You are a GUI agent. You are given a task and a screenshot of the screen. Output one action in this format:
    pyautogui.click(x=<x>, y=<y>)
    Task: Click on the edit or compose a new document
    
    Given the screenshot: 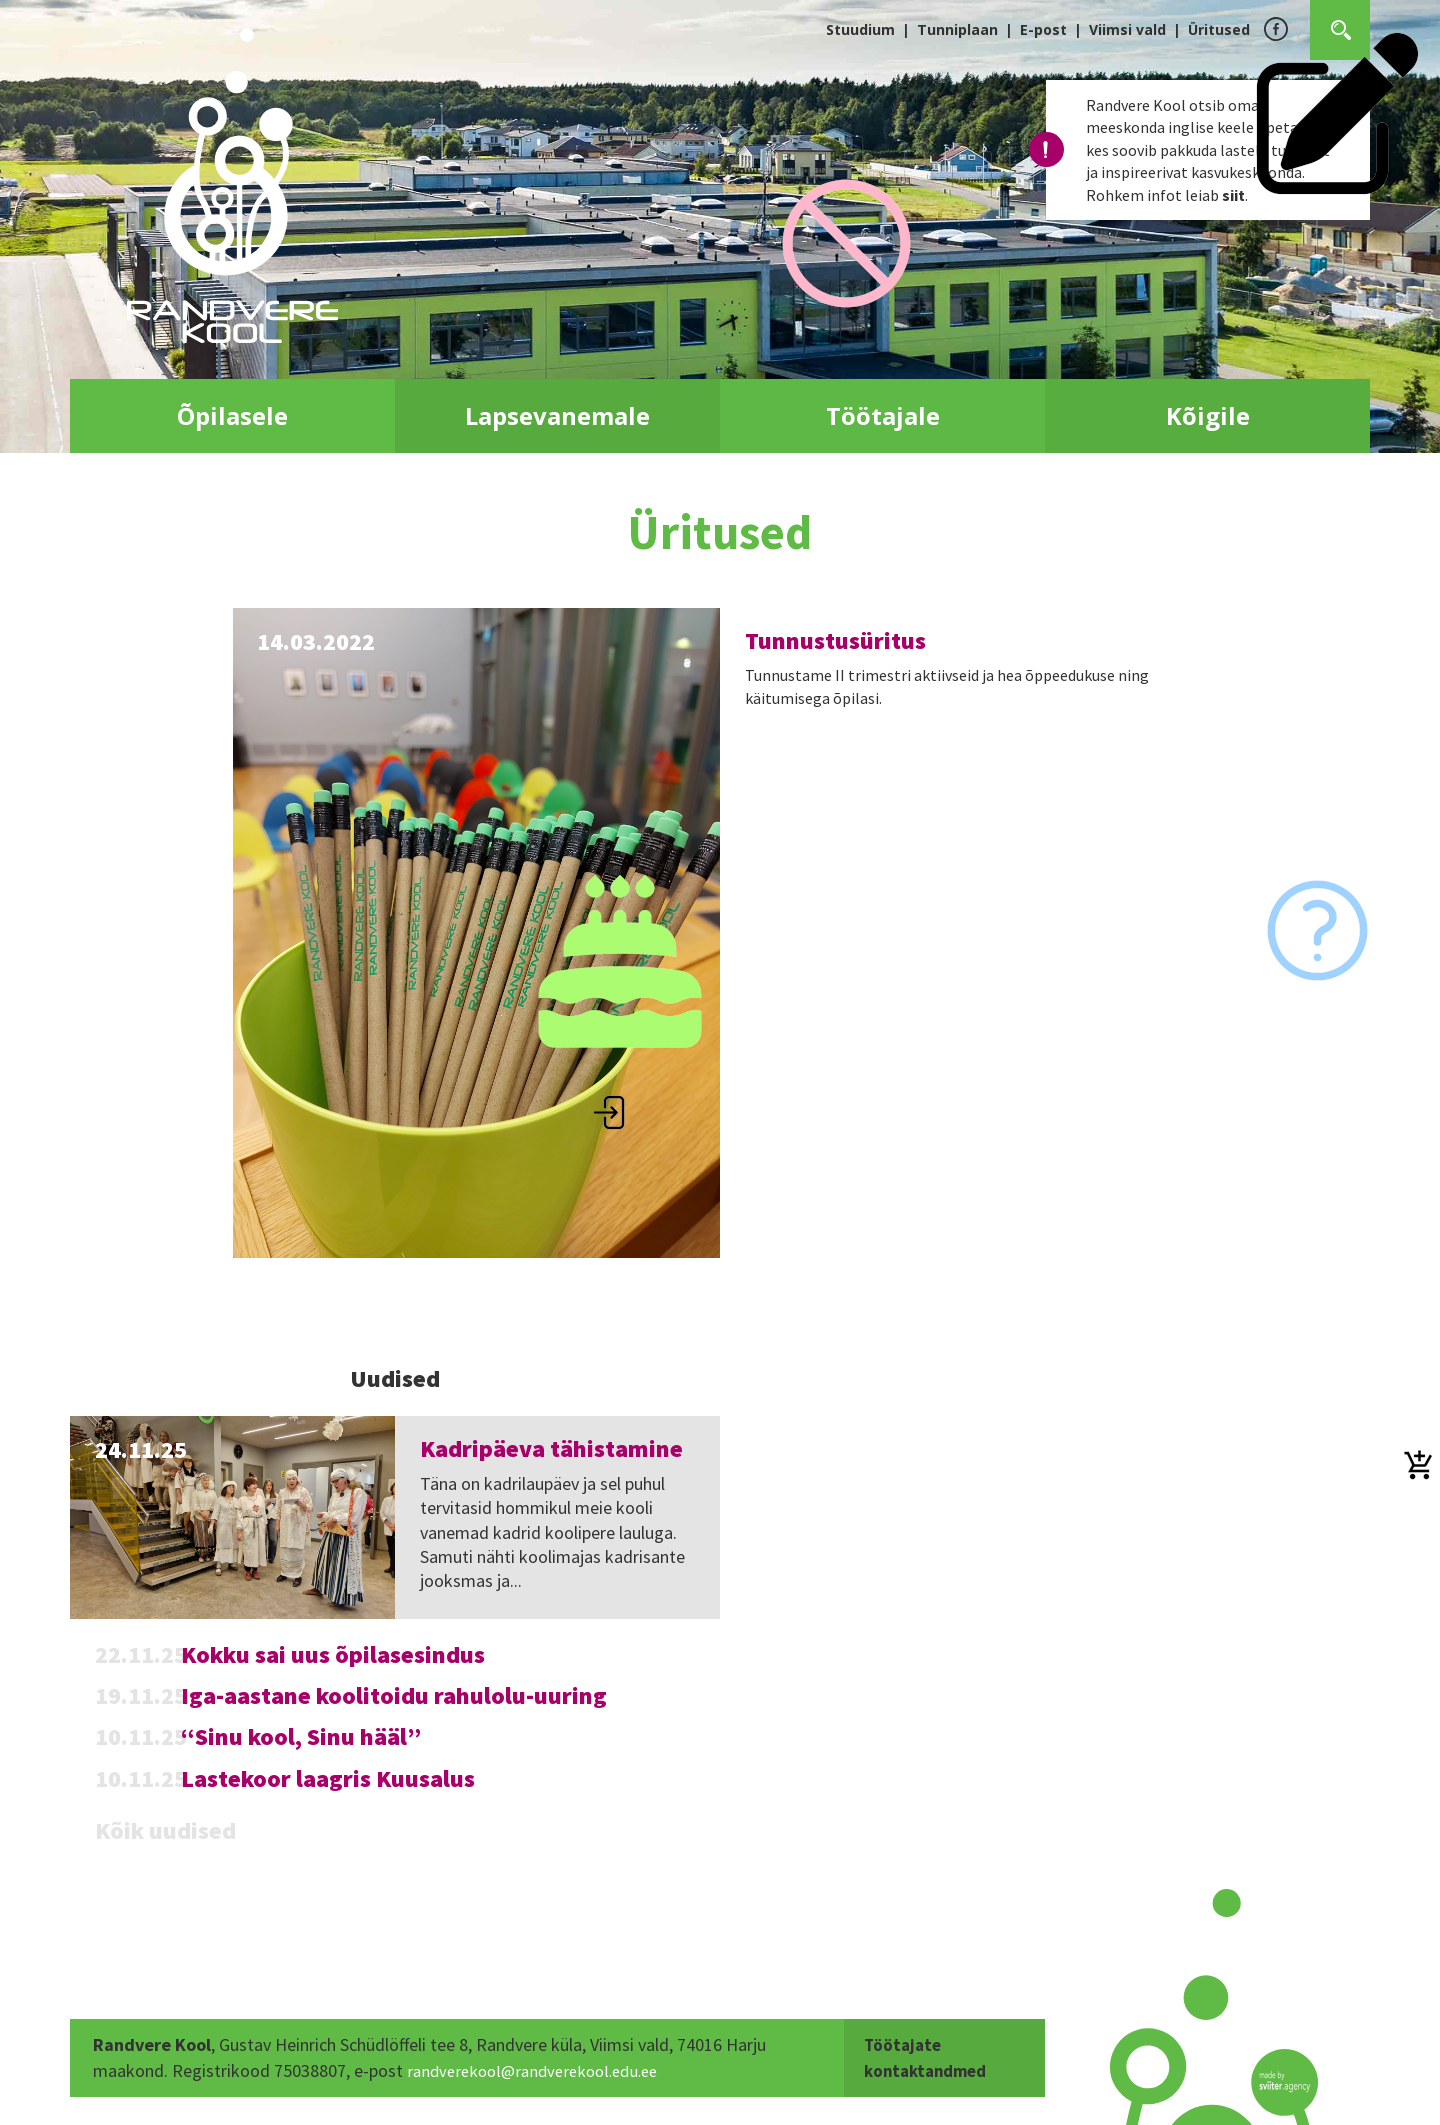 What is the action you would take?
    pyautogui.click(x=1334, y=116)
    